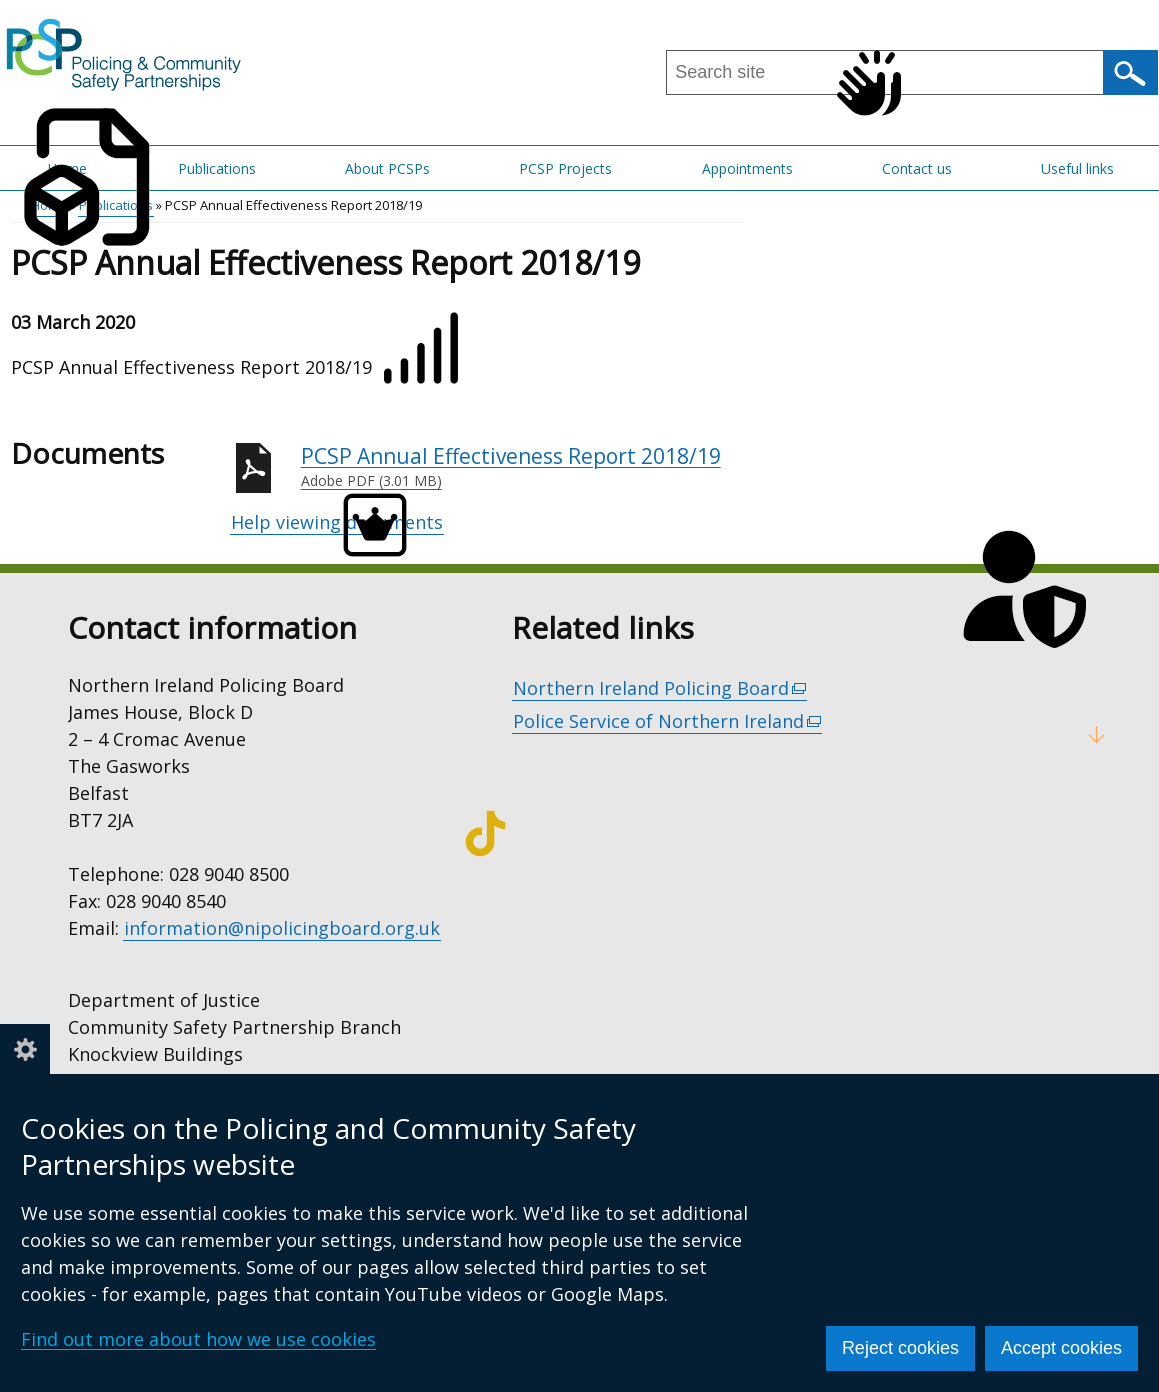 This screenshot has width=1159, height=1392. Describe the element at coordinates (1023, 585) in the screenshot. I see `access user privacy and security settings` at that location.